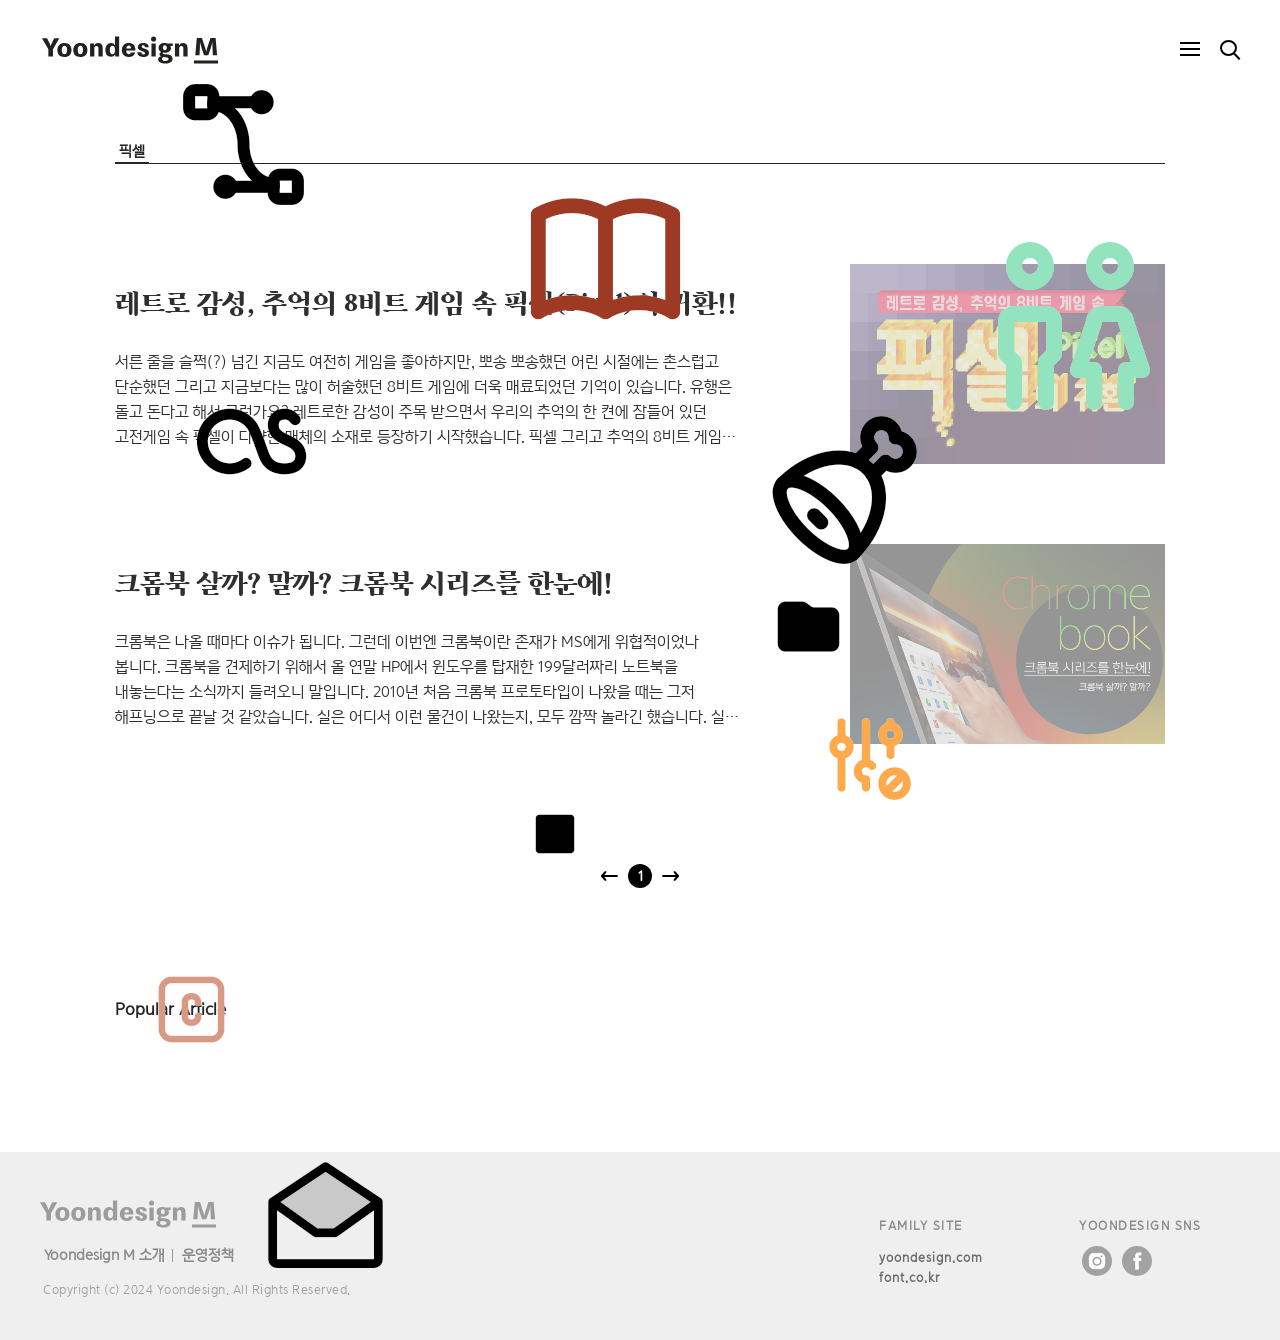 The image size is (1280, 1340). What do you see at coordinates (243, 144) in the screenshot?
I see `edit bezier curve handles` at bounding box center [243, 144].